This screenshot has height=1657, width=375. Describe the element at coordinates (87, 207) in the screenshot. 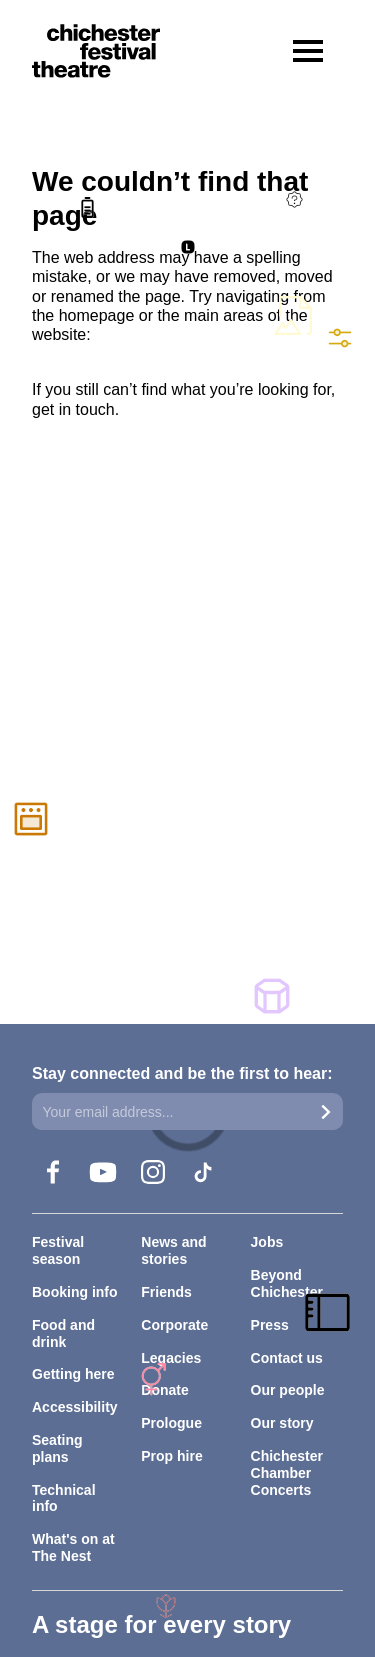

I see `indicates high battery level` at that location.